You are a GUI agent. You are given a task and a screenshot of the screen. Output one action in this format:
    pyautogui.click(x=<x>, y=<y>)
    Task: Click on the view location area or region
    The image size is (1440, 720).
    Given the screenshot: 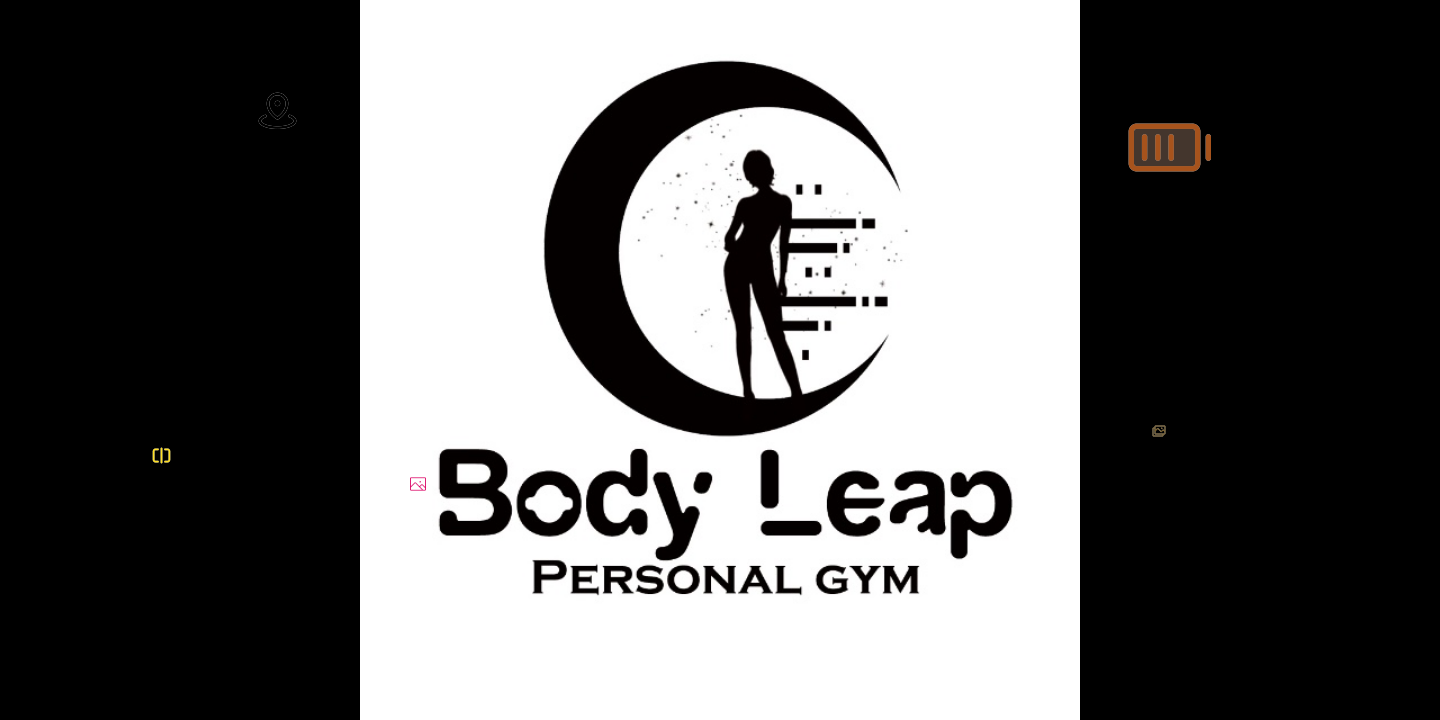 What is the action you would take?
    pyautogui.click(x=277, y=111)
    